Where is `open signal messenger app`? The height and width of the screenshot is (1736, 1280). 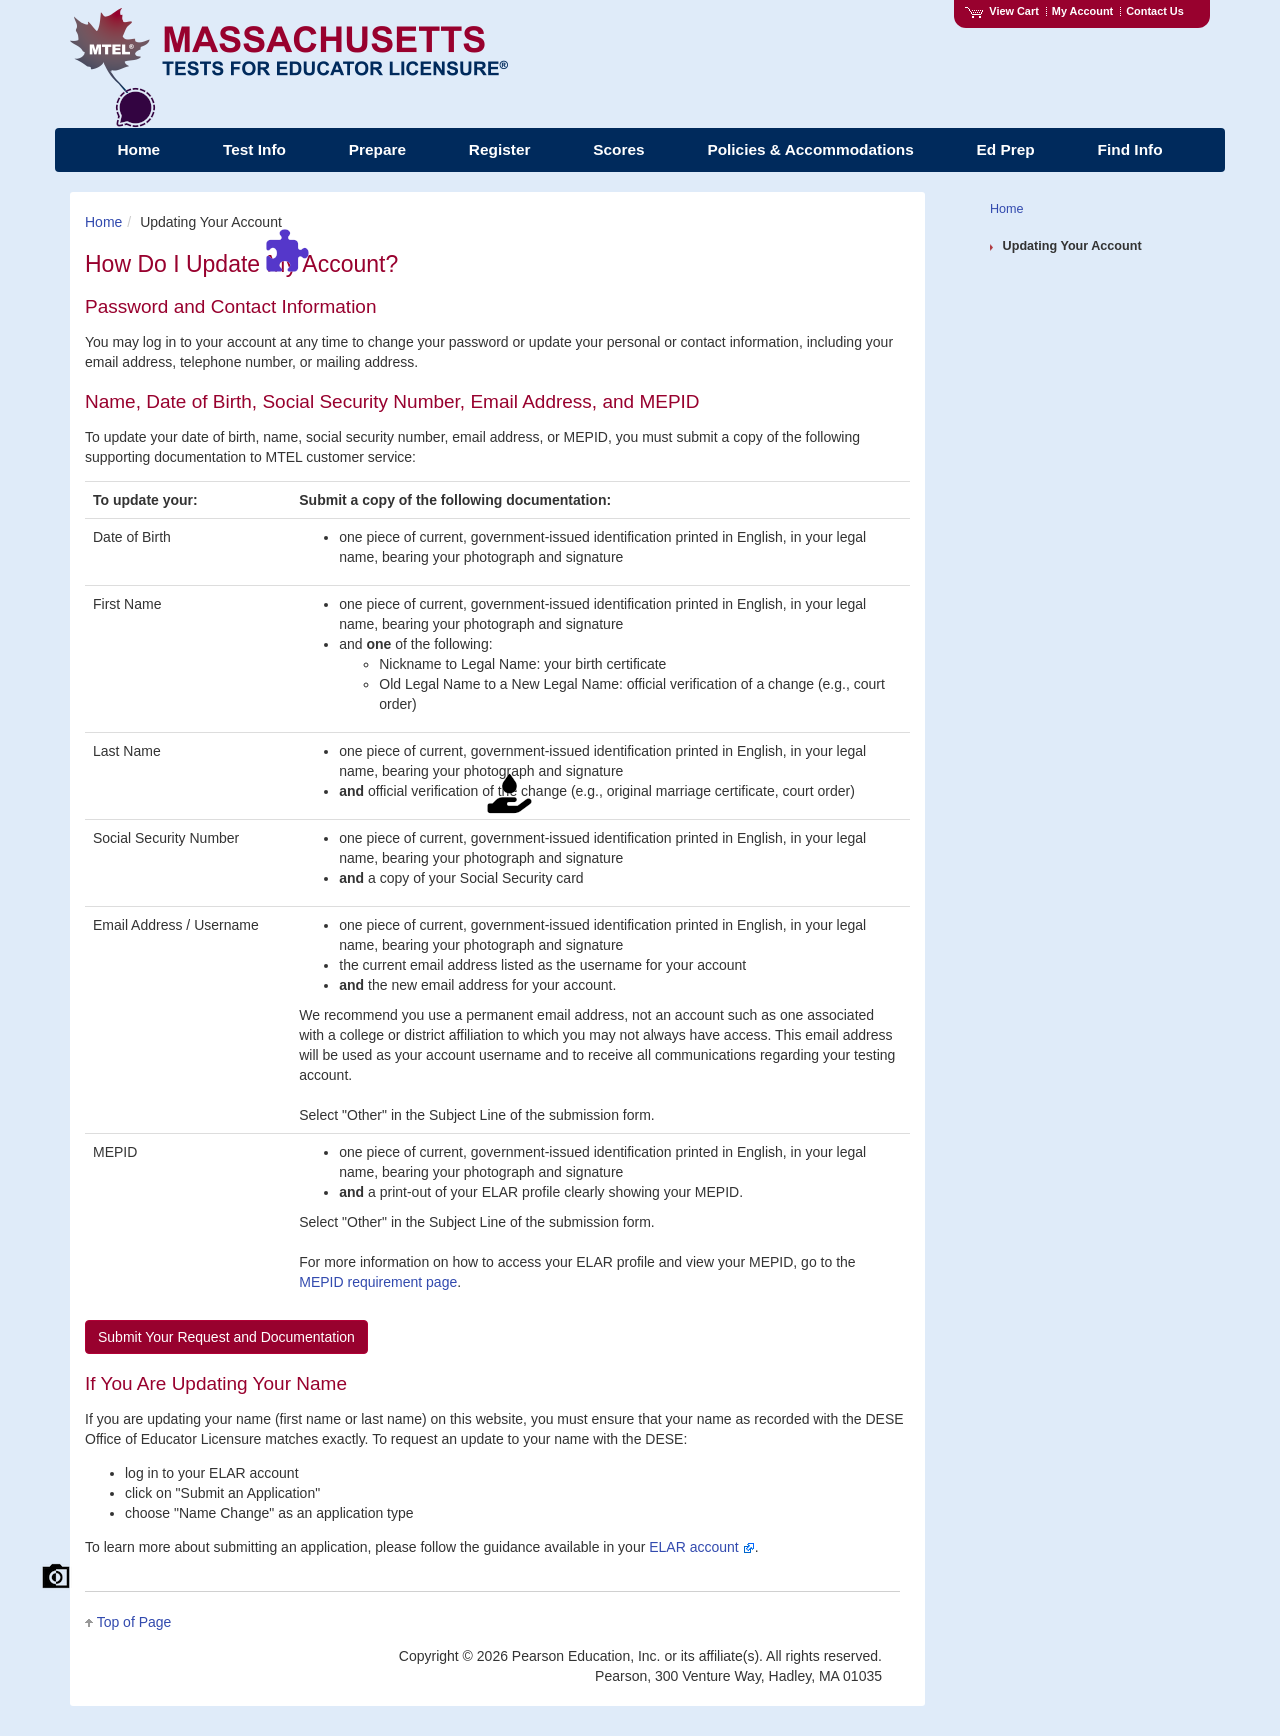 open signal messenger app is located at coordinates (135, 107).